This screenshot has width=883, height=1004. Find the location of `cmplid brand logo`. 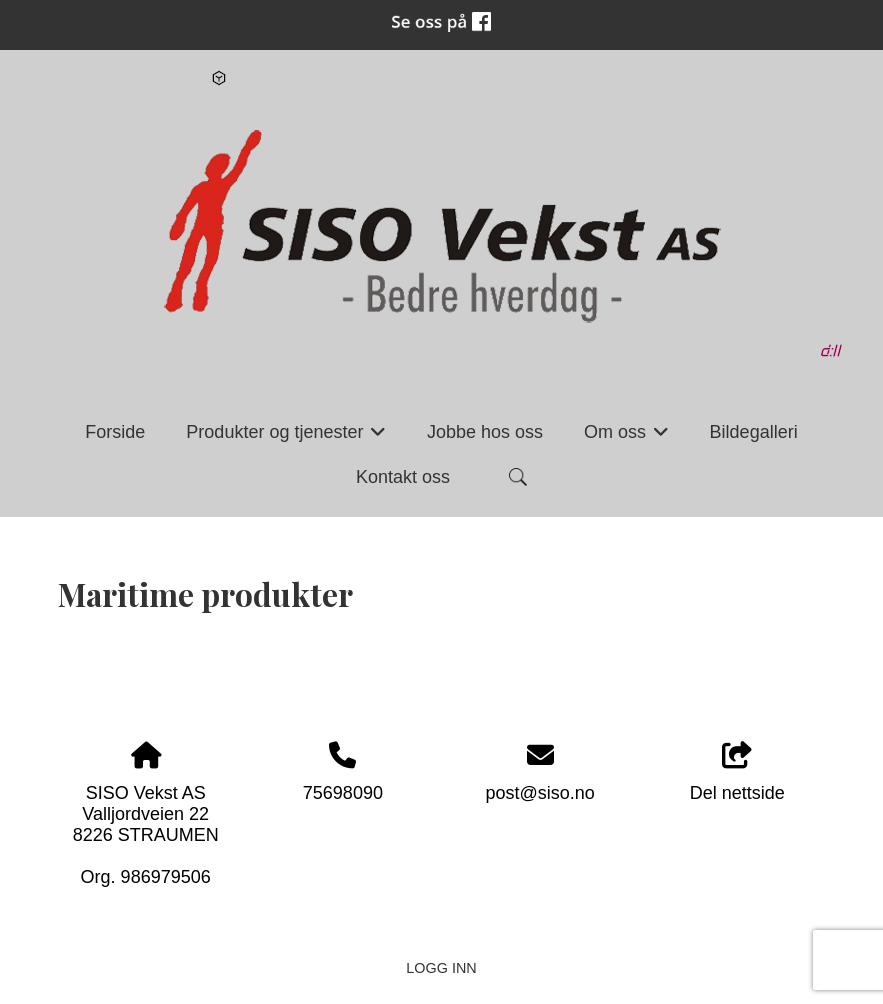

cmplid brand logo is located at coordinates (831, 350).